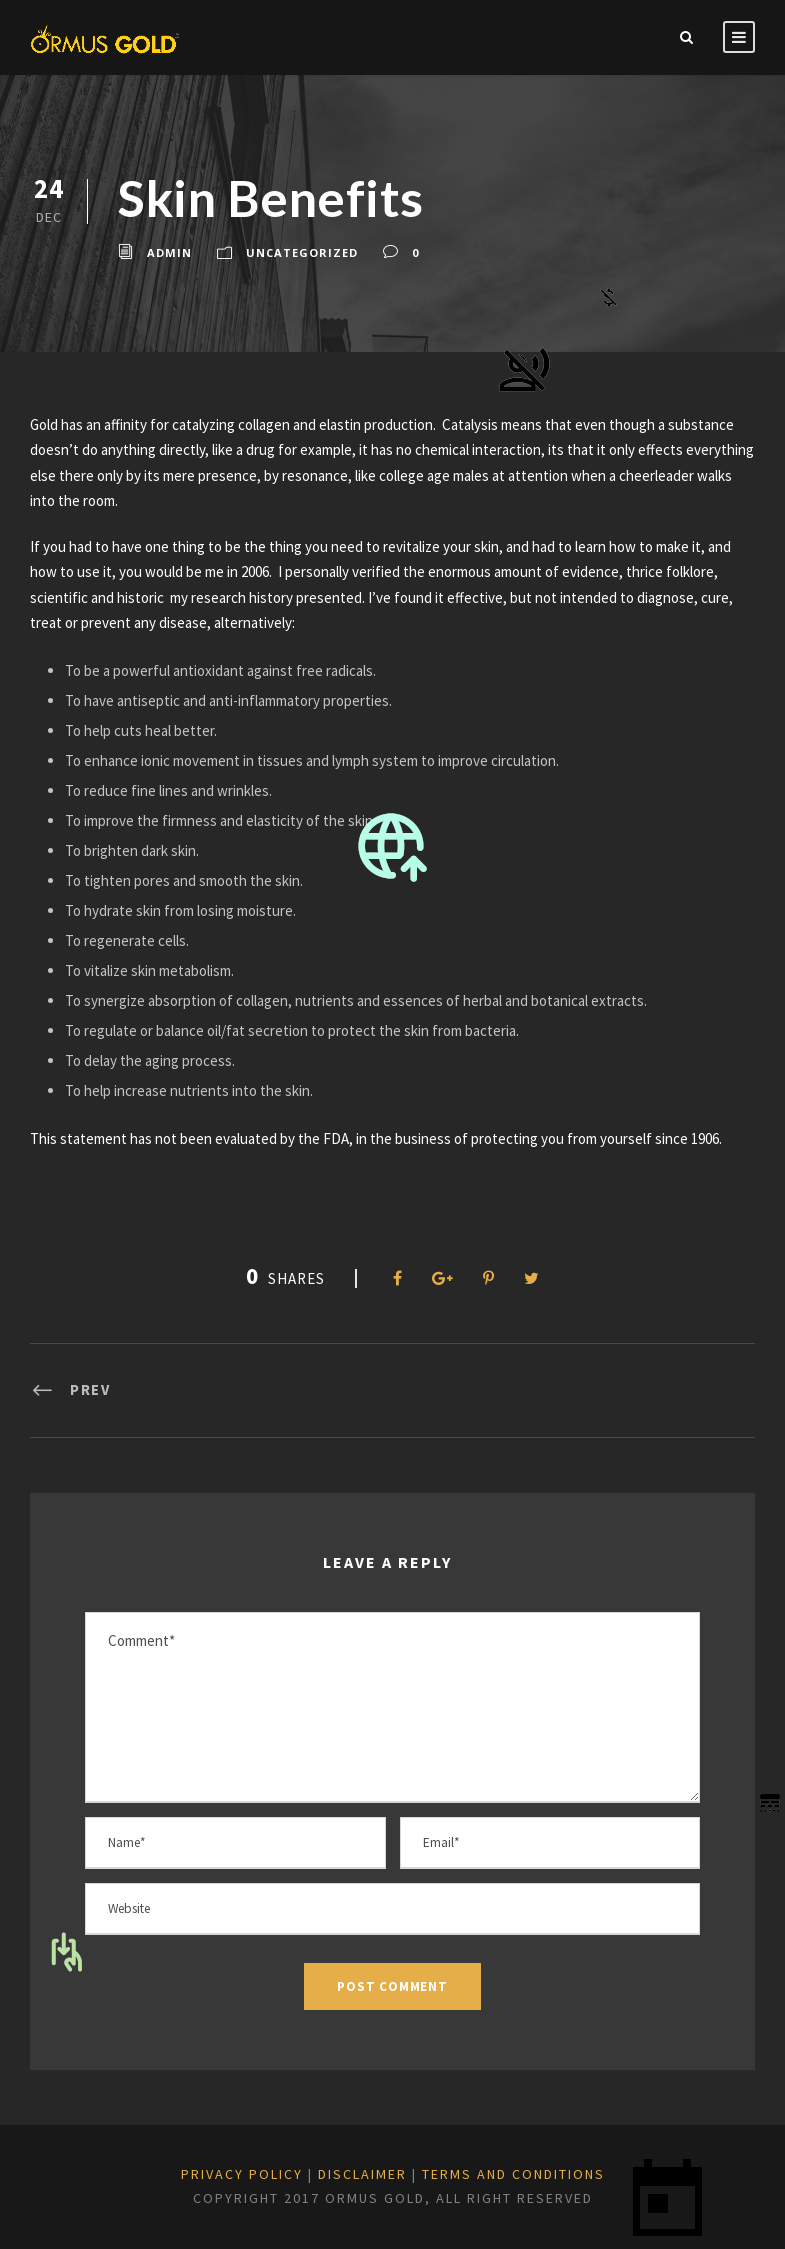 This screenshot has width=785, height=2249. I want to click on view today's date or events, so click(667, 2201).